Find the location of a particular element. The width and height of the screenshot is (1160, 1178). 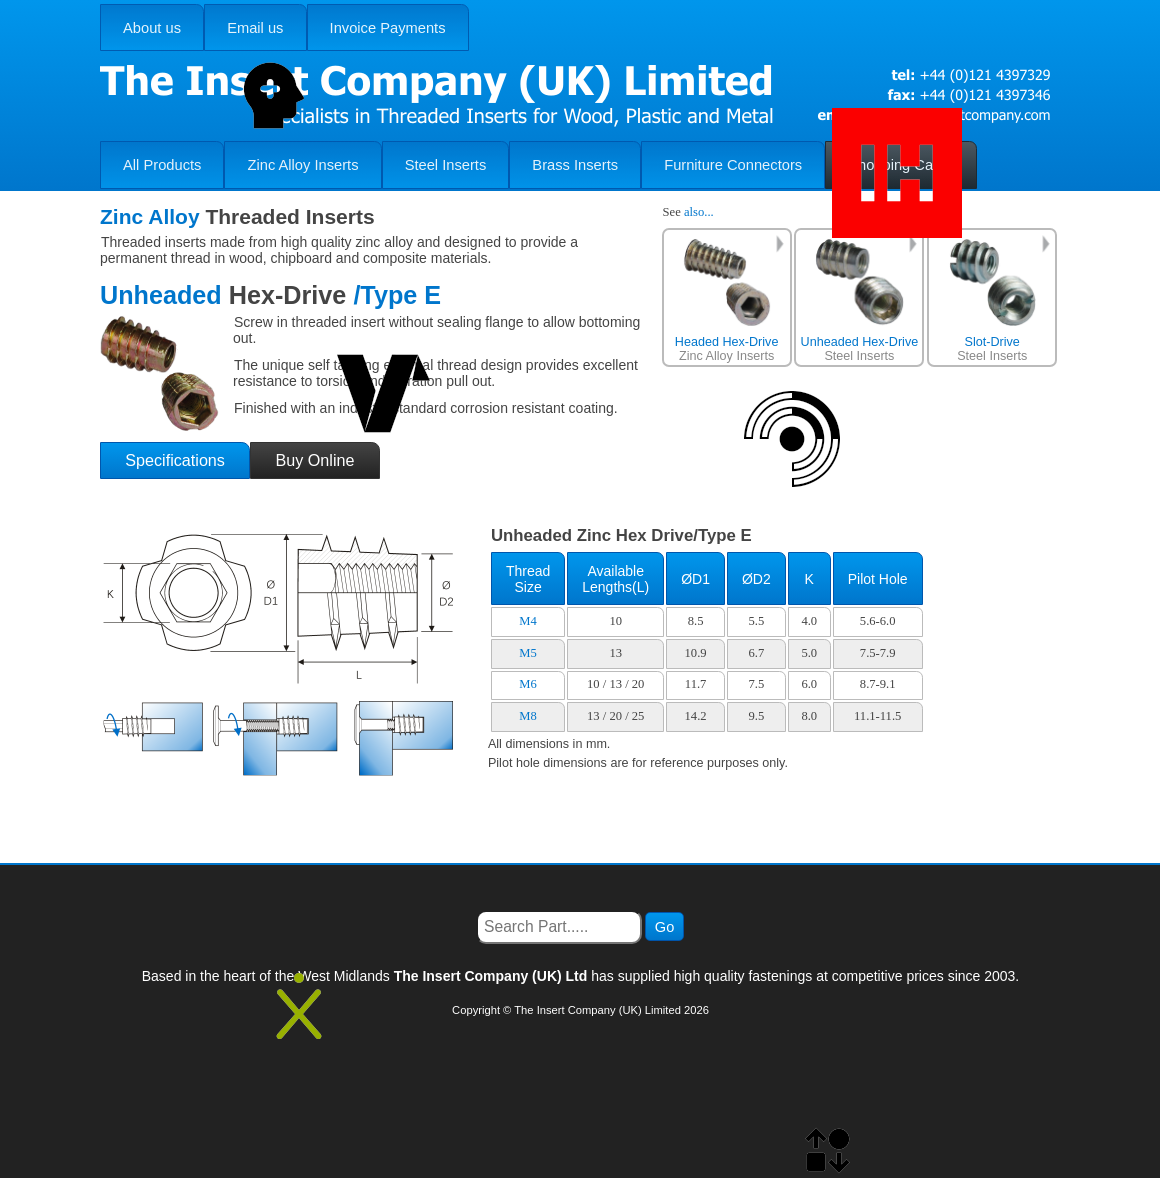

access mental health resources is located at coordinates (273, 95).